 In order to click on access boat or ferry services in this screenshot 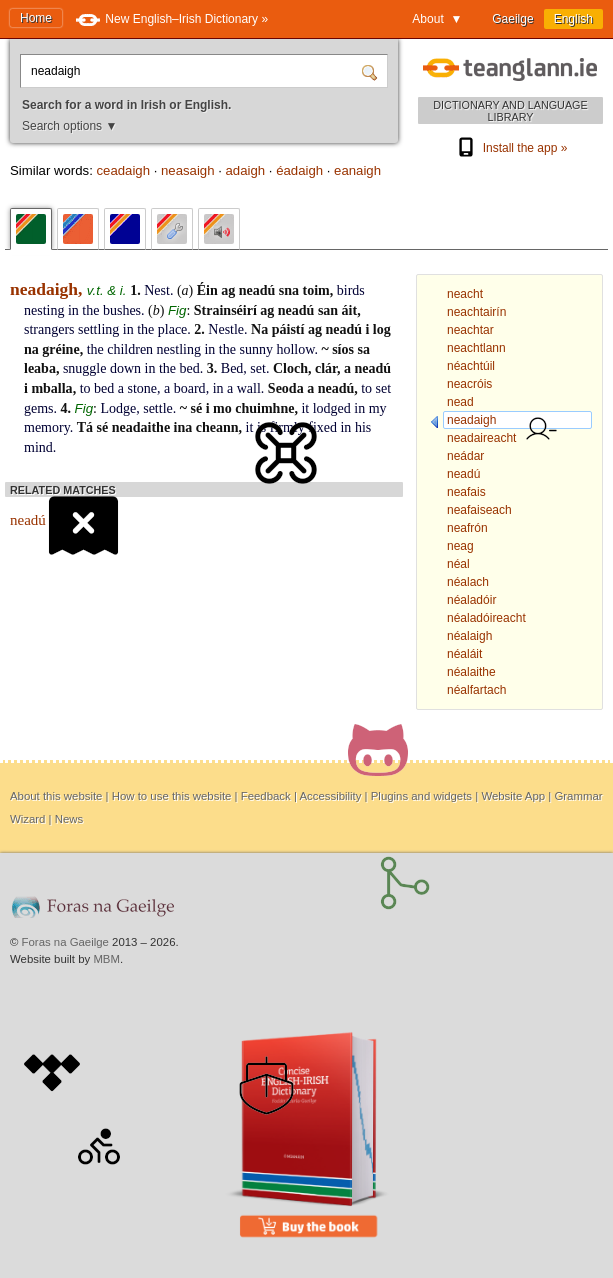, I will do `click(266, 1085)`.